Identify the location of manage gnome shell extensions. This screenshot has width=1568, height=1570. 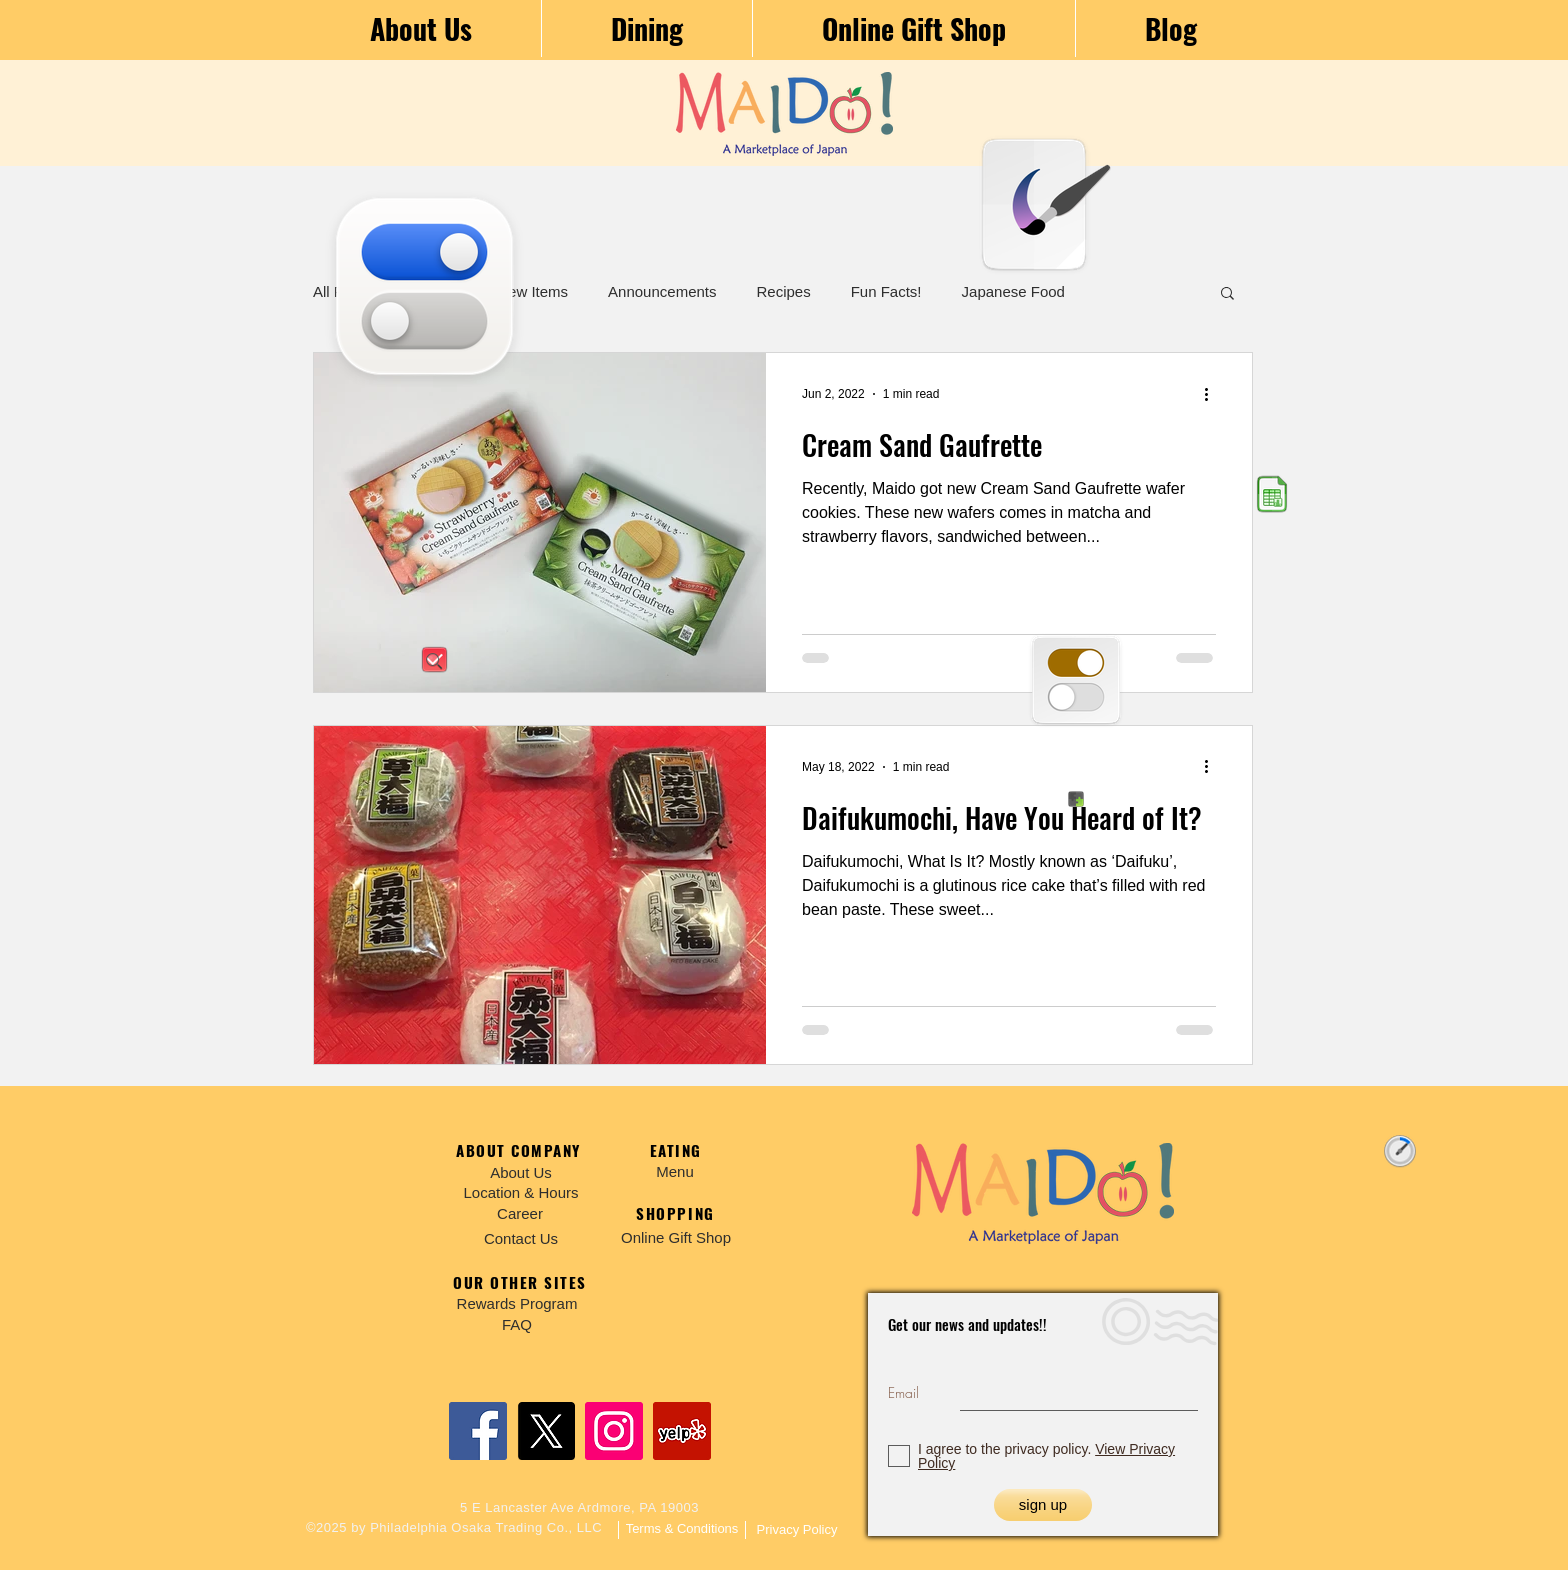
(1076, 799).